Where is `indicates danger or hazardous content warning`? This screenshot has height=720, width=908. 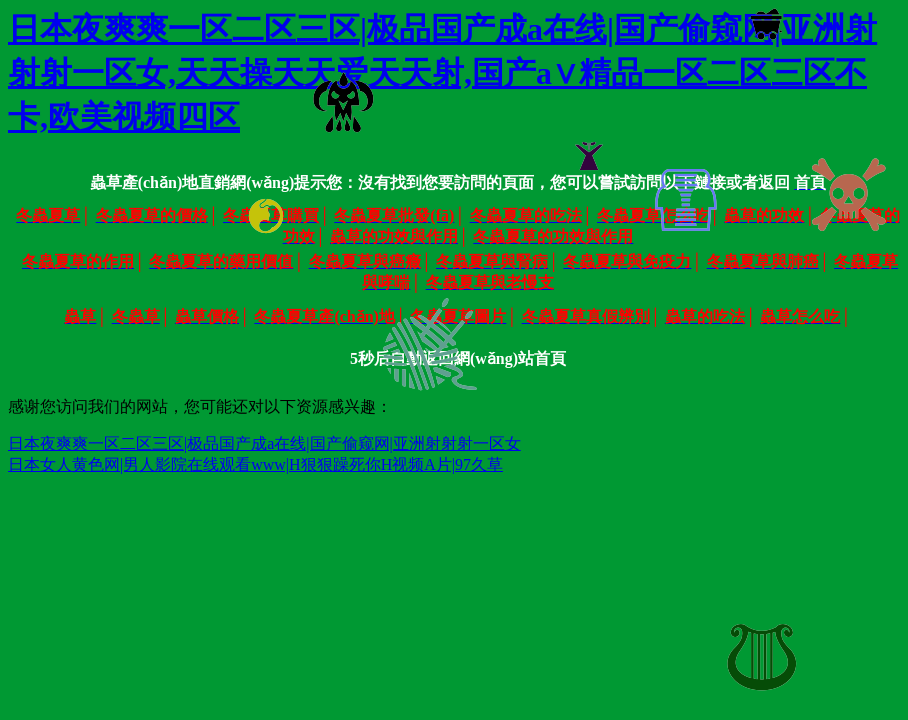 indicates danger or hazardous content warning is located at coordinates (849, 195).